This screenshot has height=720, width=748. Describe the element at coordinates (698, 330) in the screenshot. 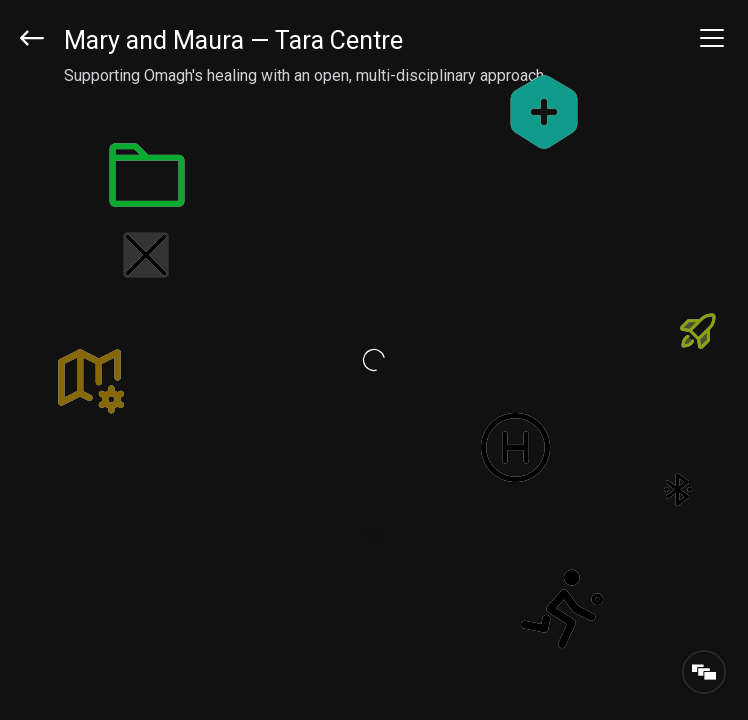

I see `launch or deploy a project` at that location.